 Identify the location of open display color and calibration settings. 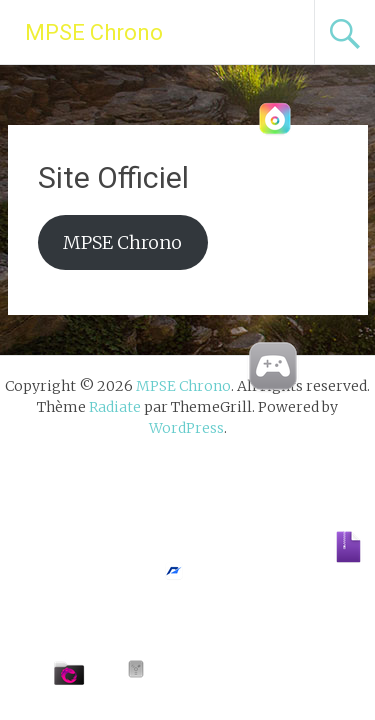
(275, 119).